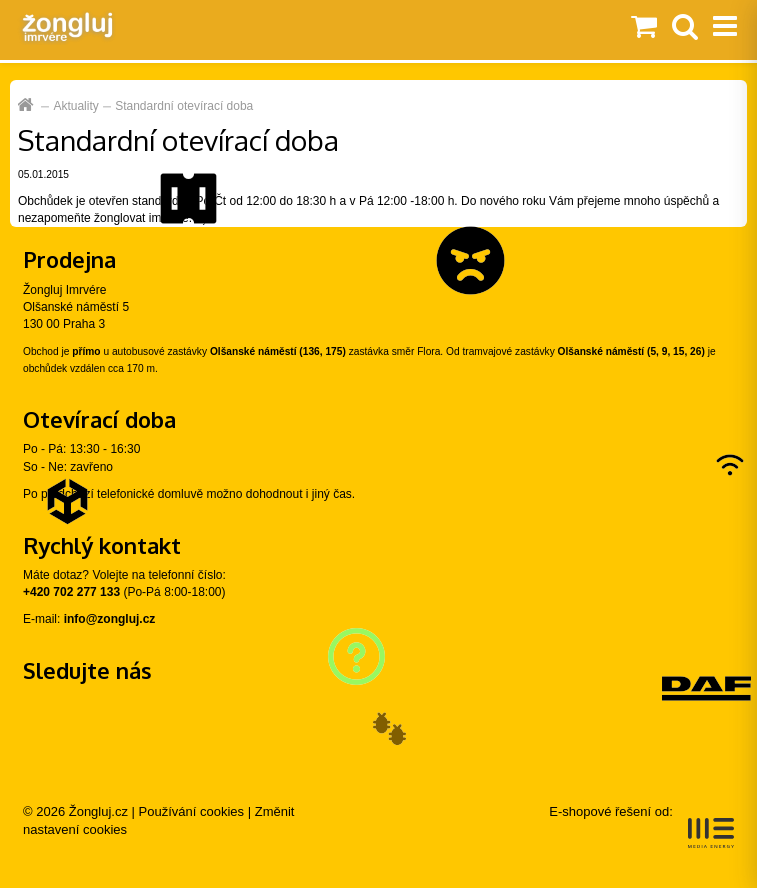  I want to click on wifi connection status indicator, so click(730, 465).